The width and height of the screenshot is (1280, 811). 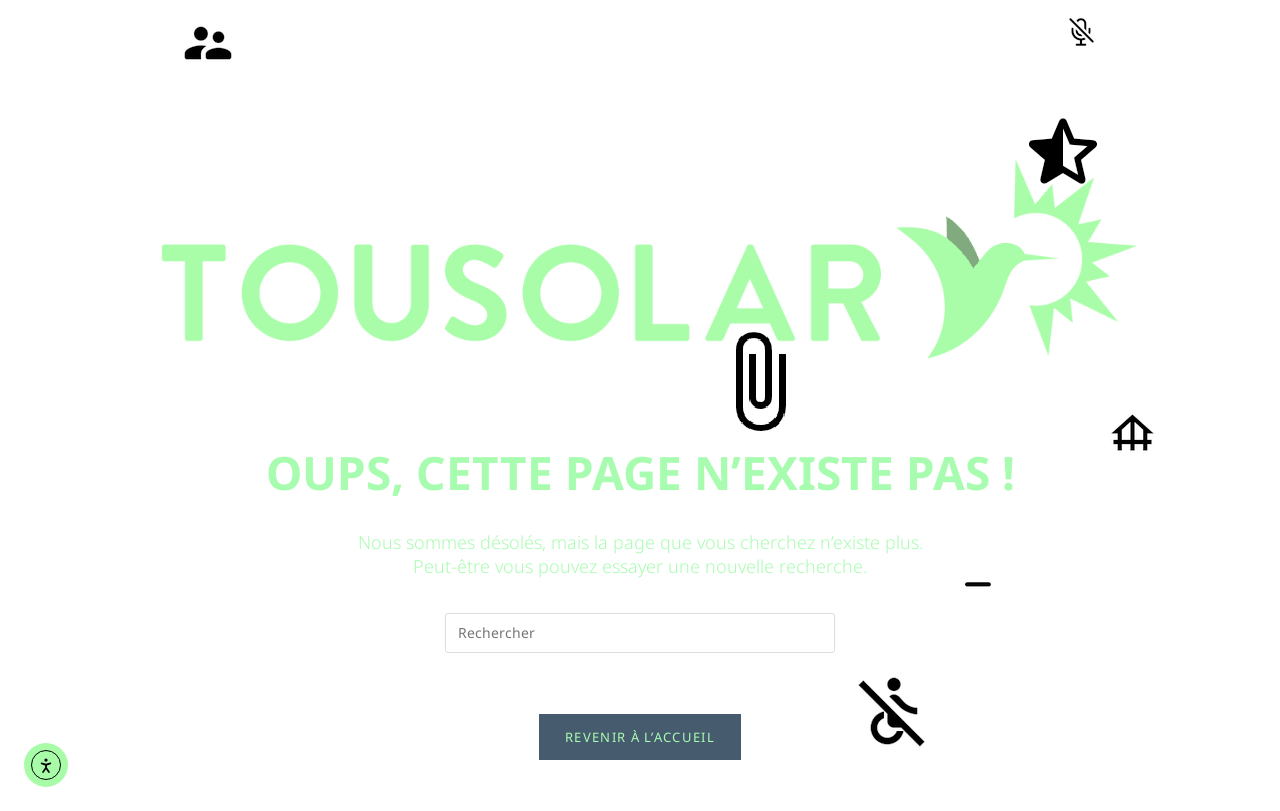 I want to click on indicates location or feature is not wheelchair accessible, so click(x=894, y=711).